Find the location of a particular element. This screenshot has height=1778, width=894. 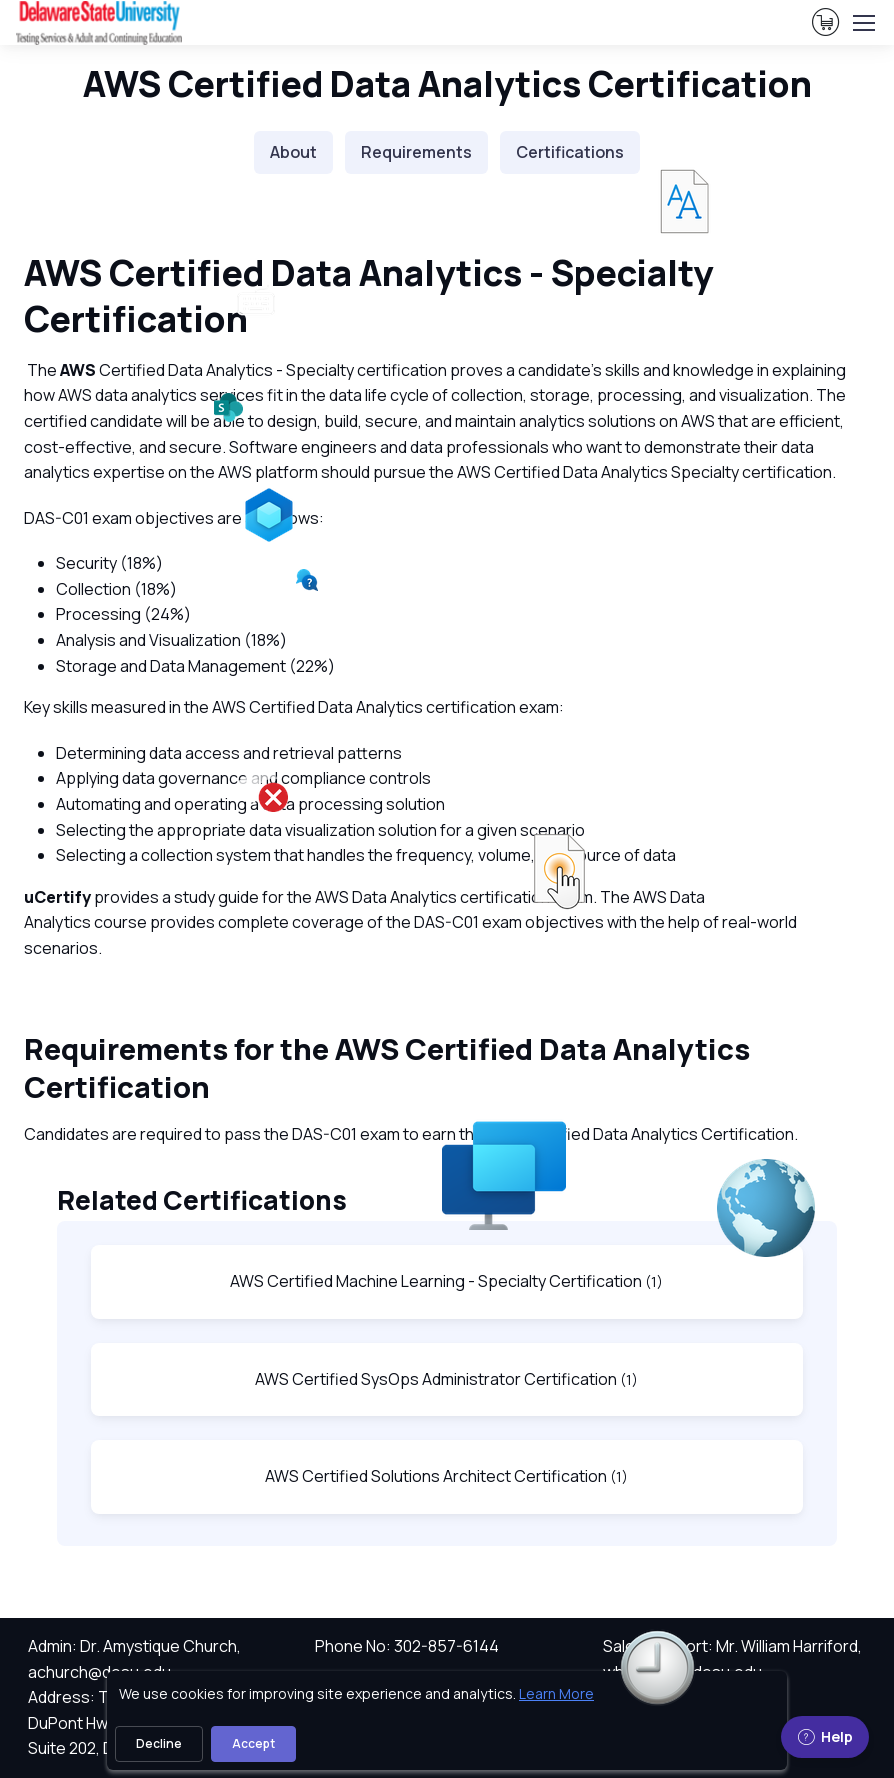

view all recently accessed files is located at coordinates (657, 1667).